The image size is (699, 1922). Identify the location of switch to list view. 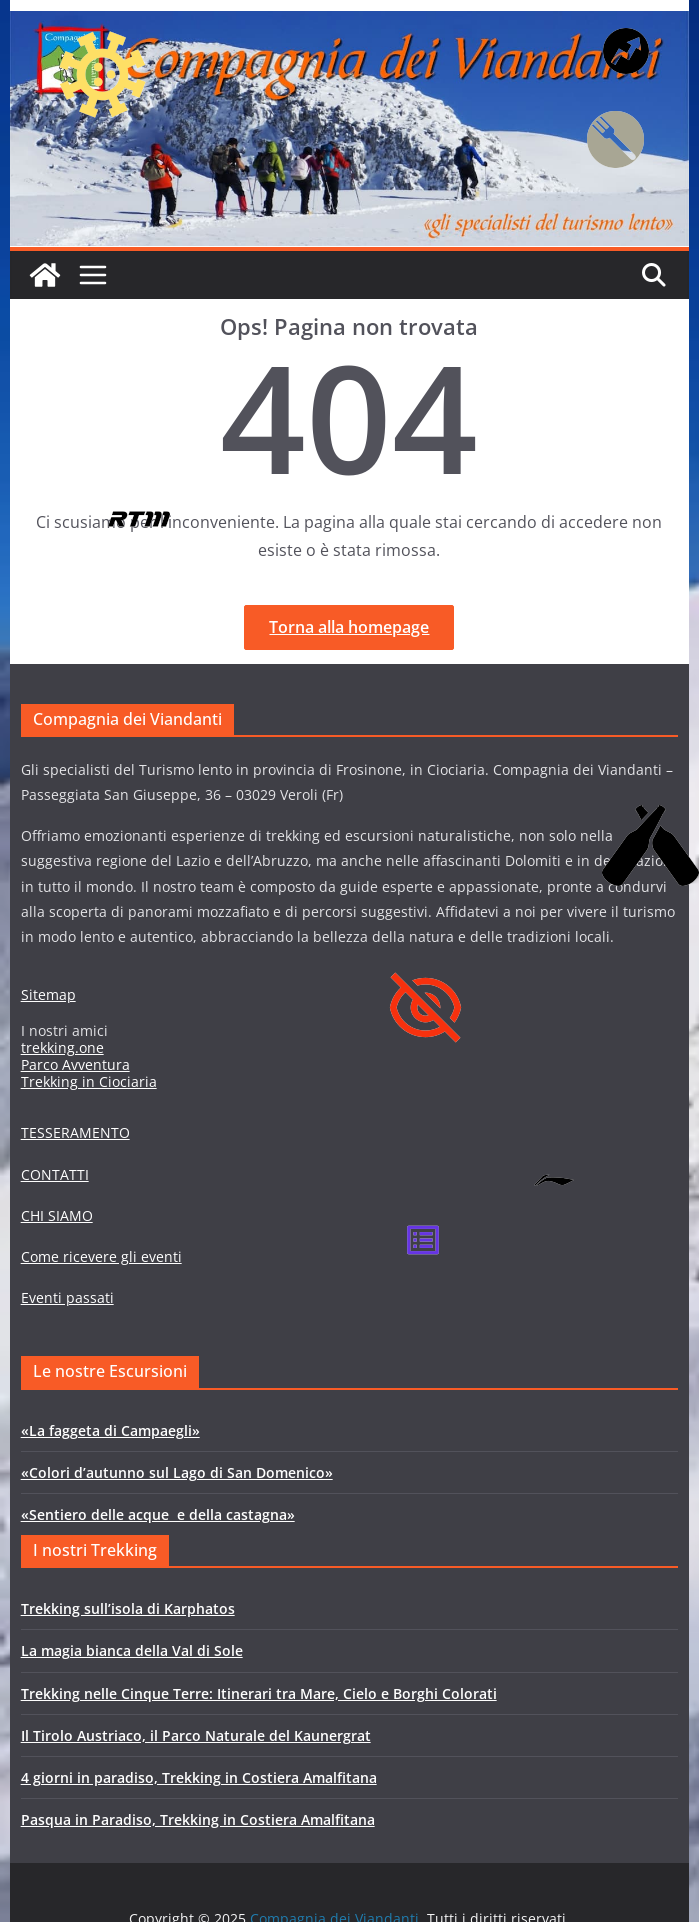
(423, 1240).